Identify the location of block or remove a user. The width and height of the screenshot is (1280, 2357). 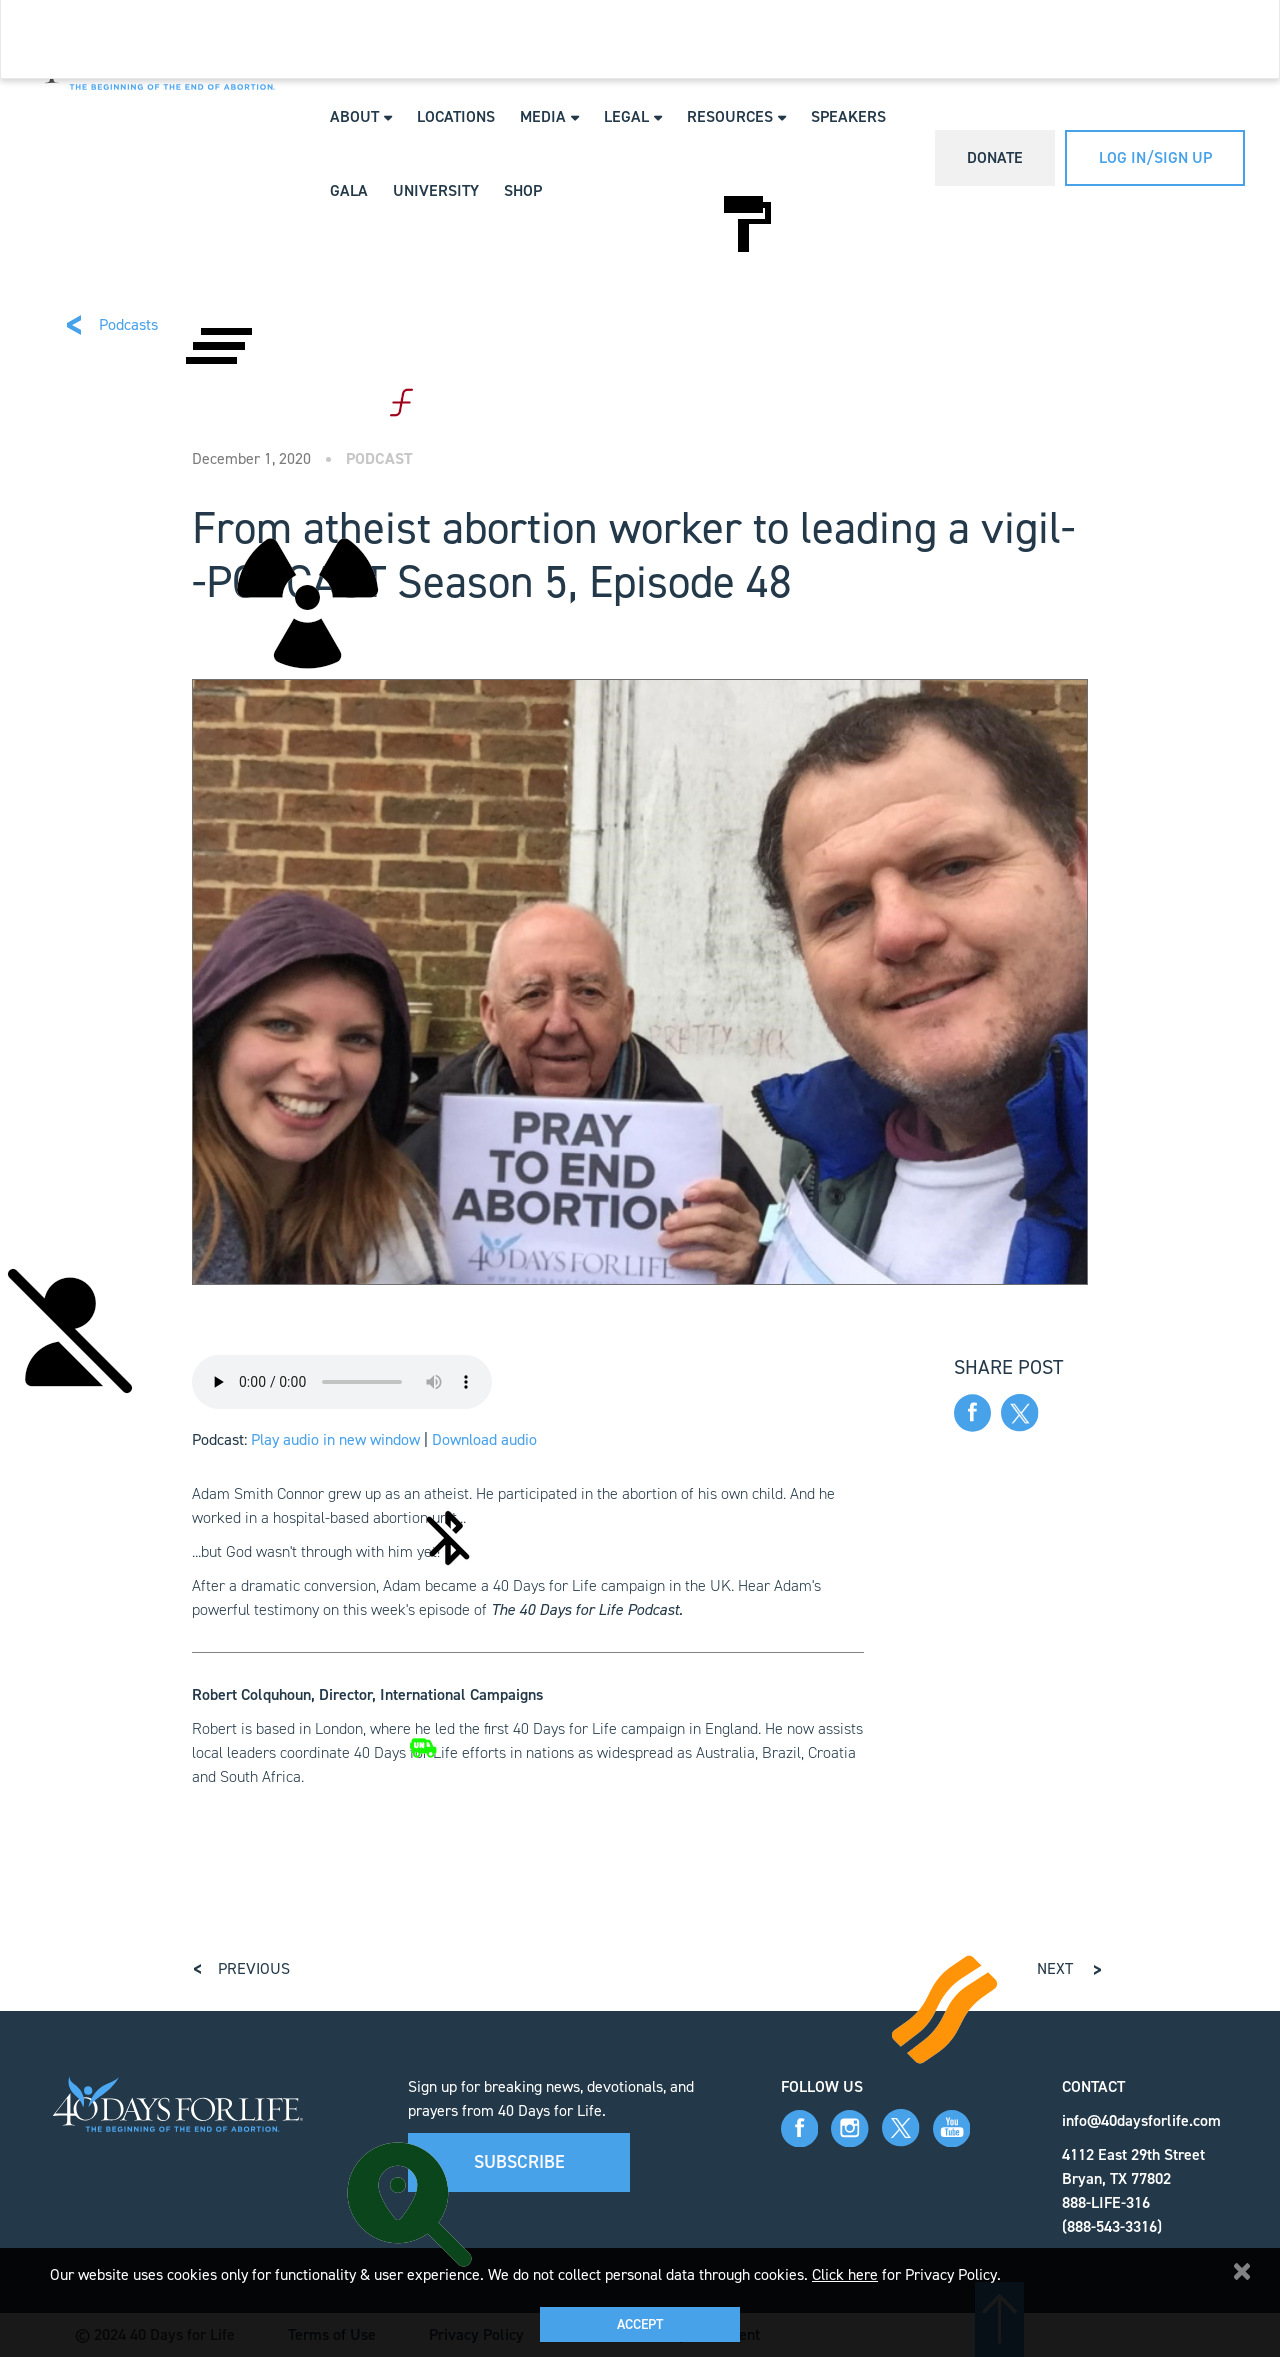
(70, 1331).